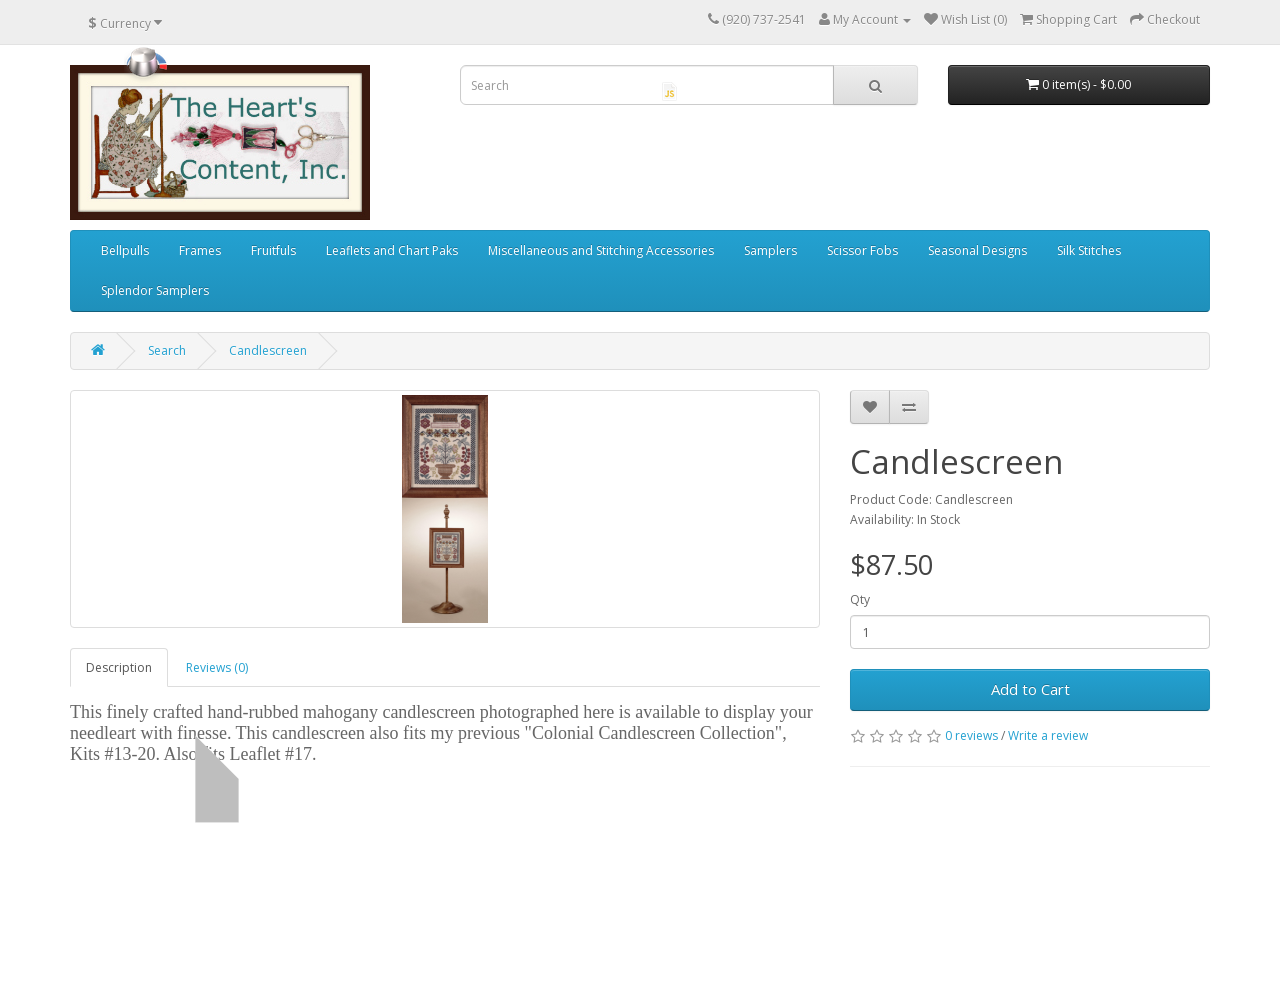 Image resolution: width=1280 pixels, height=990 pixels. What do you see at coordinates (217, 779) in the screenshot?
I see `move selection cursor to end of text` at bounding box center [217, 779].